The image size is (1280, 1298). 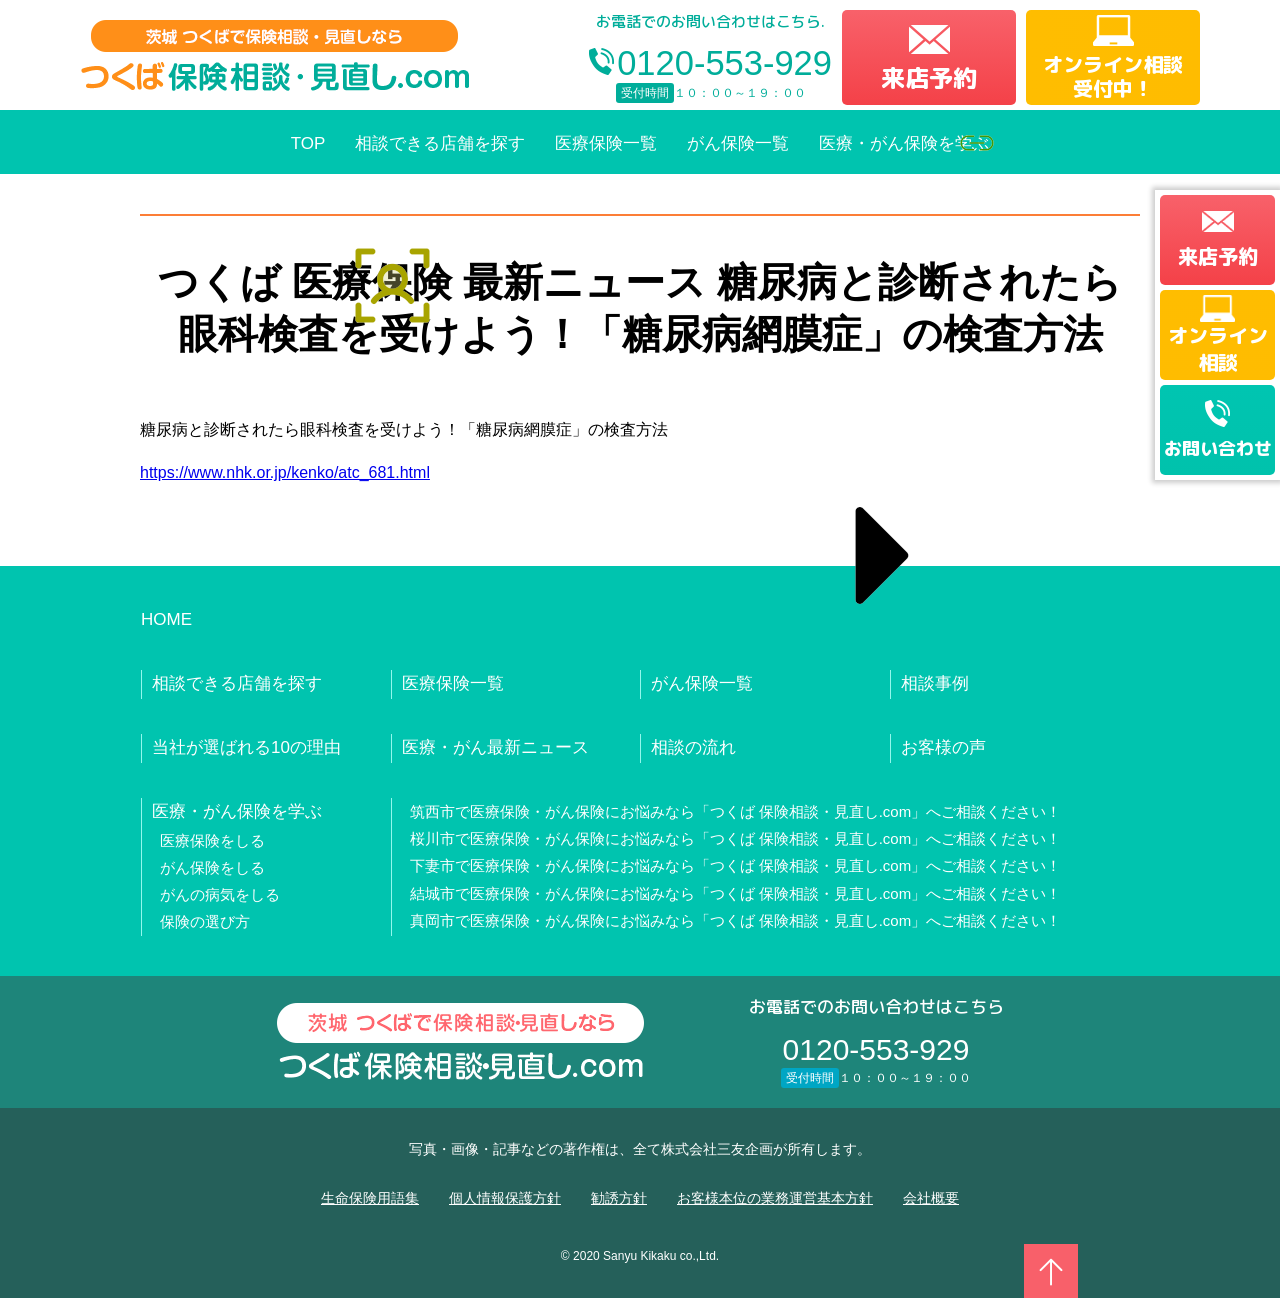 What do you see at coordinates (977, 143) in the screenshot?
I see `copy link to clipboard` at bounding box center [977, 143].